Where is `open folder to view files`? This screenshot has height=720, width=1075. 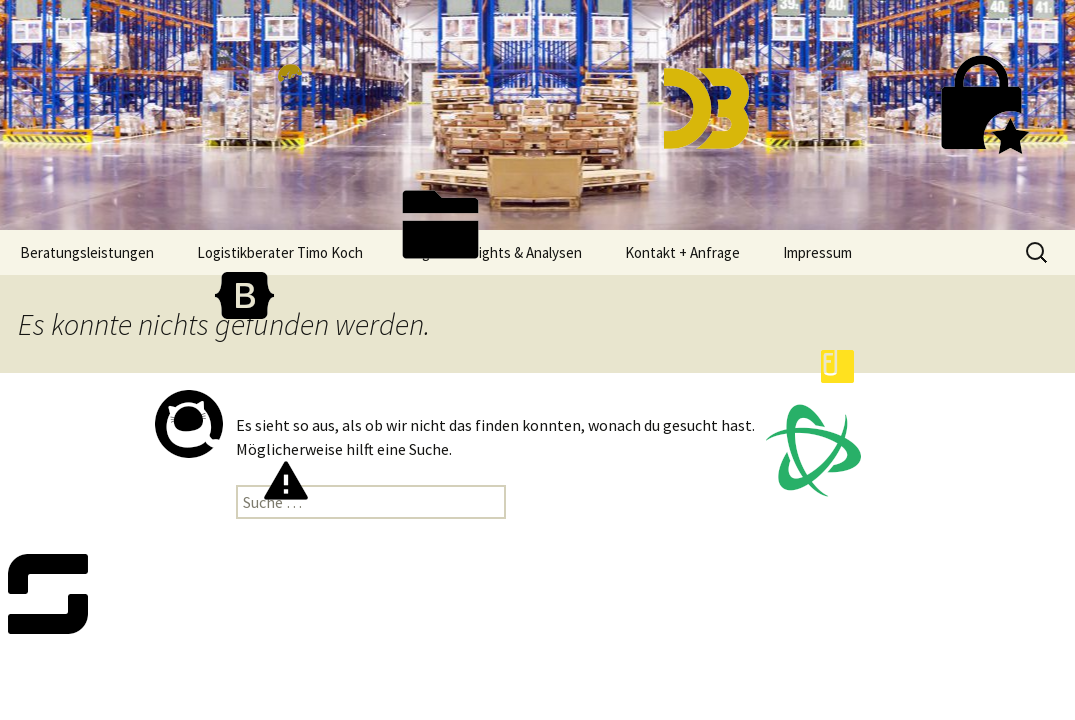 open folder to view files is located at coordinates (440, 224).